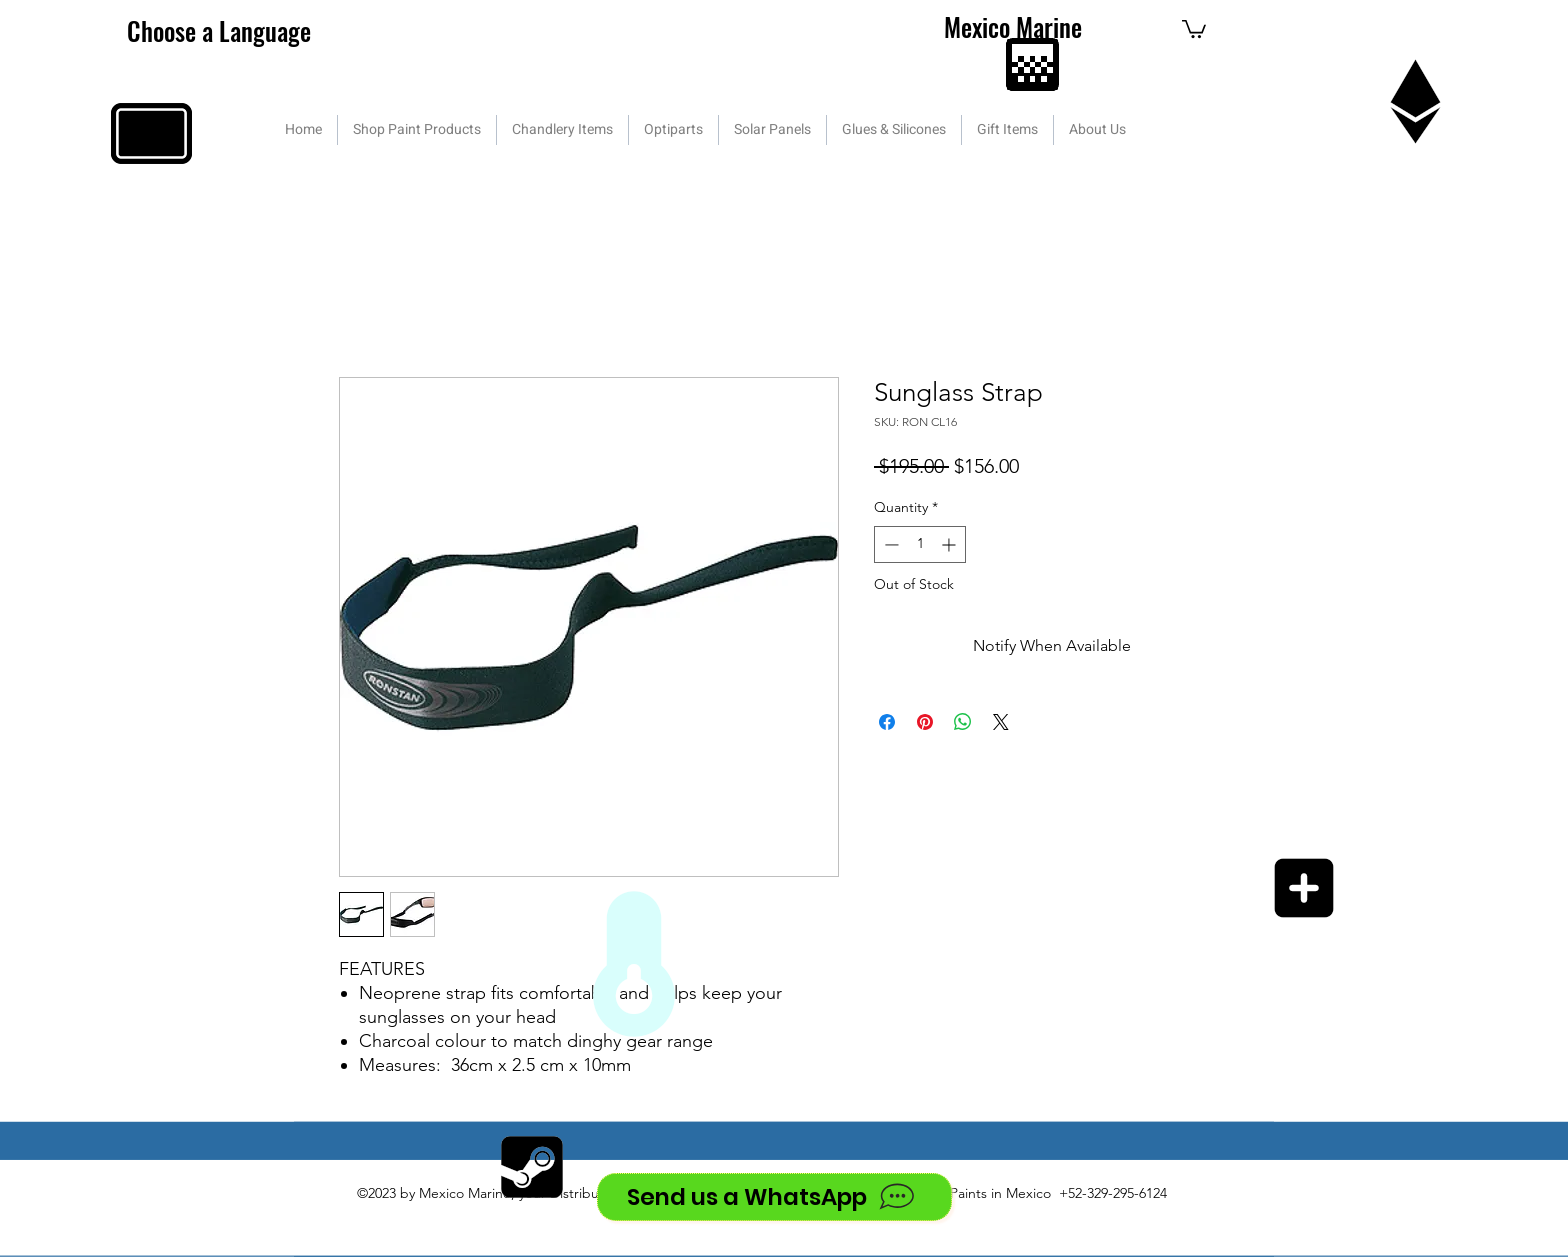 The height and width of the screenshot is (1257, 1568). What do you see at coordinates (532, 1167) in the screenshot?
I see `open steam gaming platform` at bounding box center [532, 1167].